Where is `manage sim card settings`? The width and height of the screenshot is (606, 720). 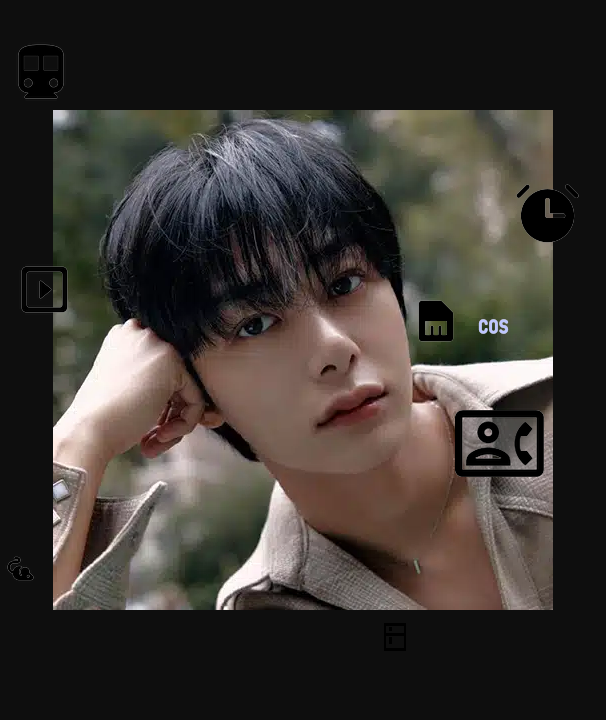 manage sim card settings is located at coordinates (436, 321).